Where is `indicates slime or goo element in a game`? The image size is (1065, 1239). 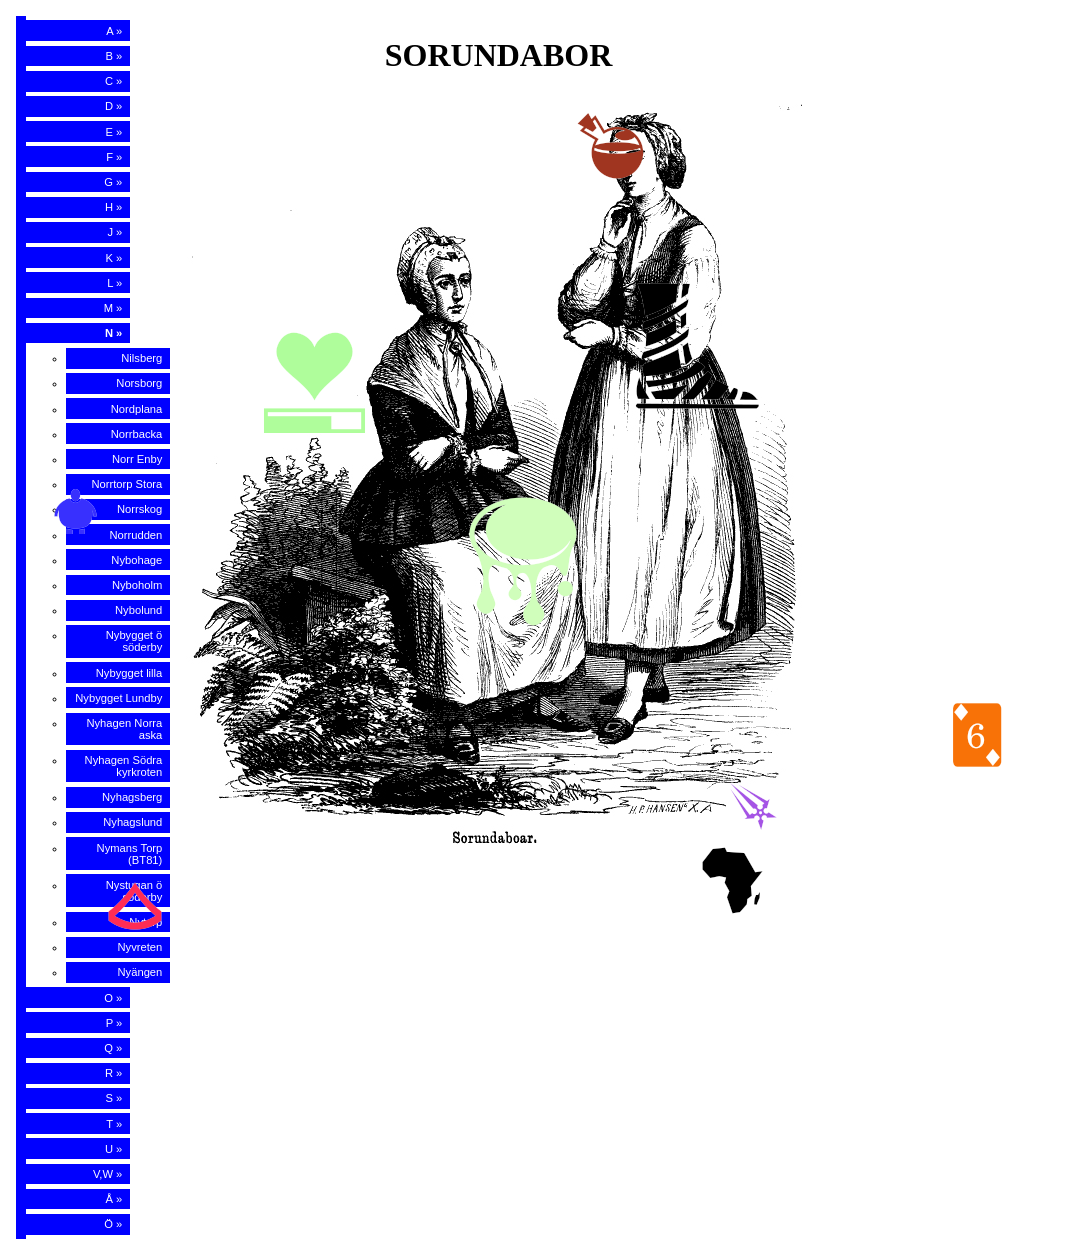
indicates slime or goo element in a game is located at coordinates (522, 561).